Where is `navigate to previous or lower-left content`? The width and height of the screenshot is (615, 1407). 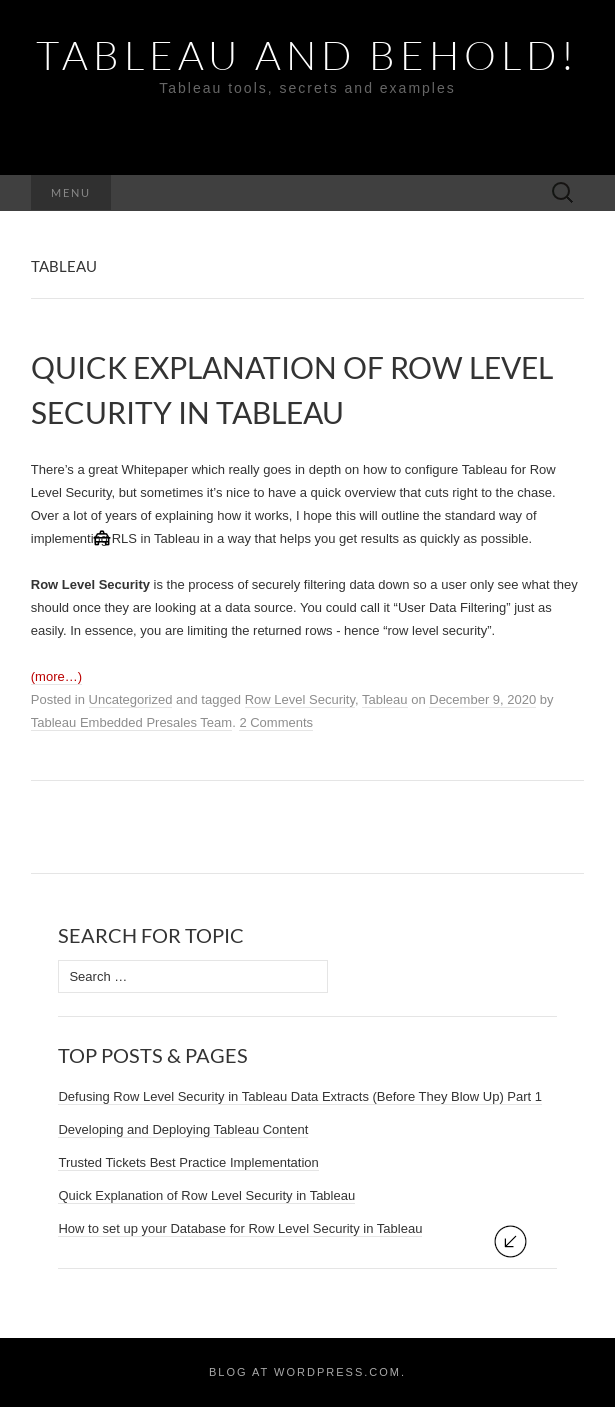
navigate to previous or lower-left content is located at coordinates (510, 1241).